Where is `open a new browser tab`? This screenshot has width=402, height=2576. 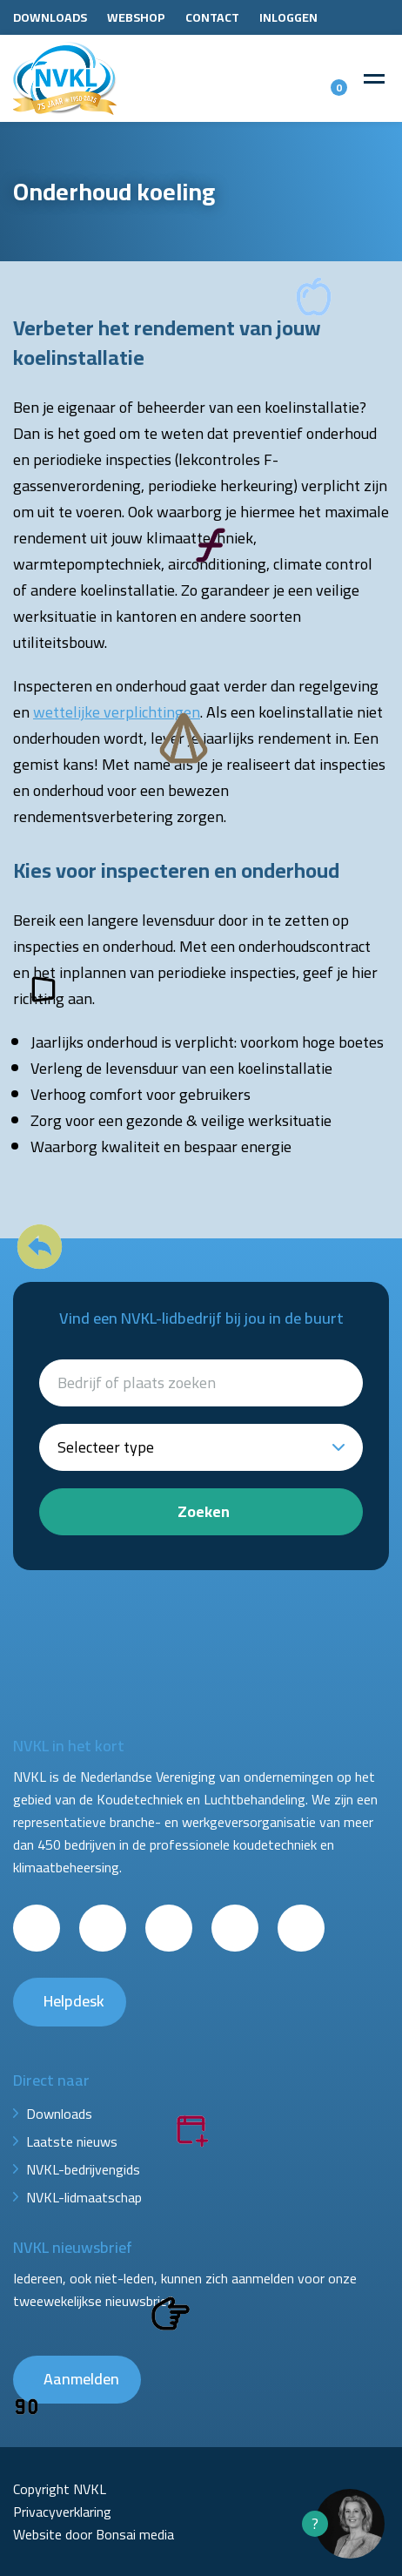
open a new browser tab is located at coordinates (191, 2129).